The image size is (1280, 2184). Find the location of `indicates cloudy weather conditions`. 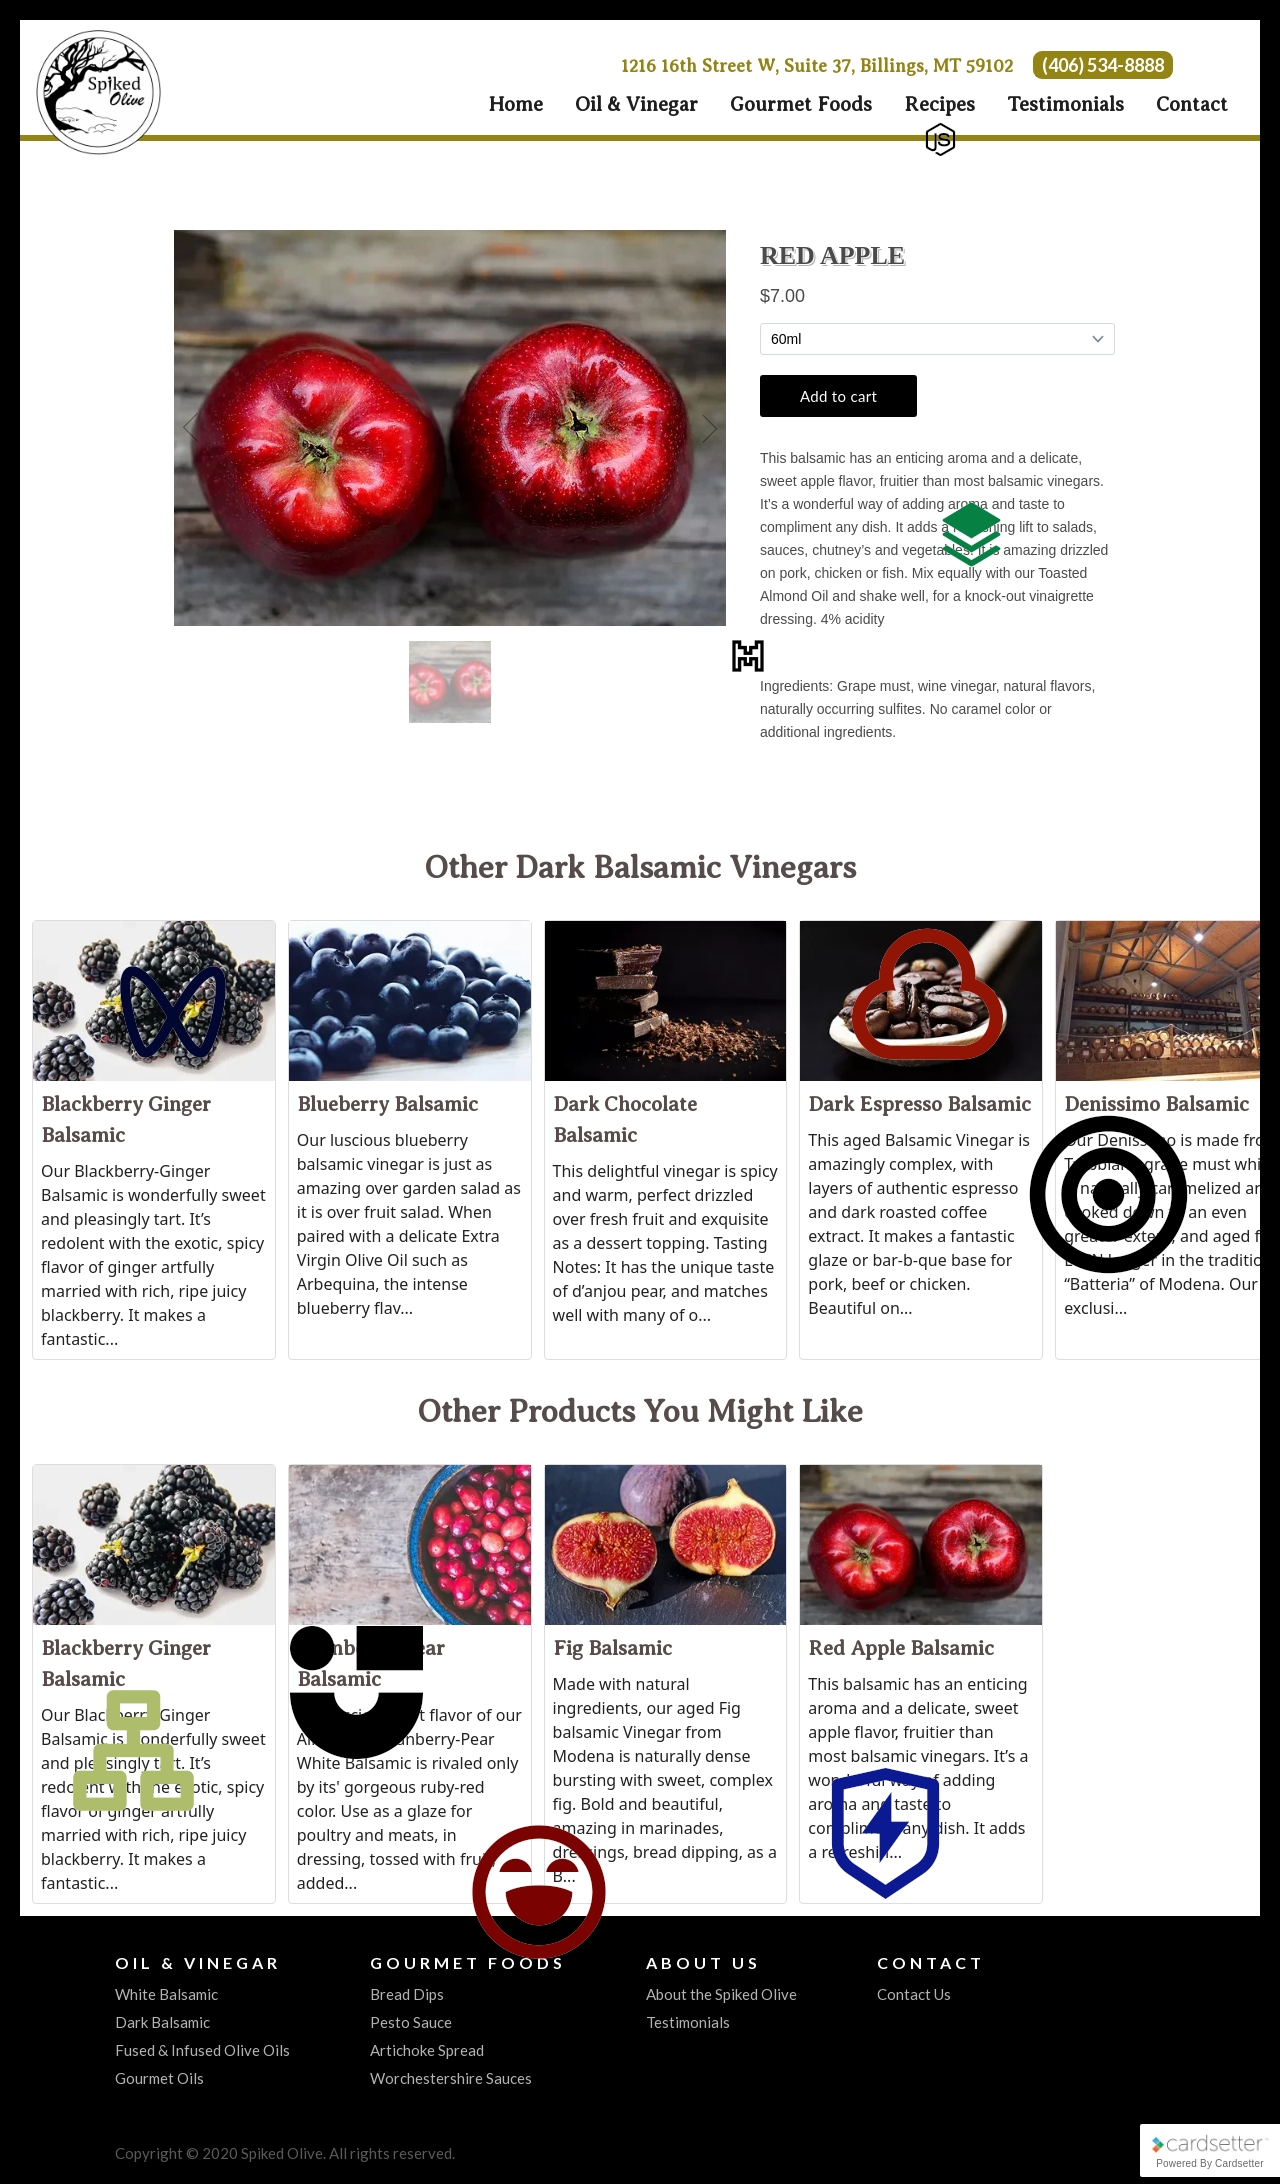

indicates cloudy weather conditions is located at coordinates (927, 997).